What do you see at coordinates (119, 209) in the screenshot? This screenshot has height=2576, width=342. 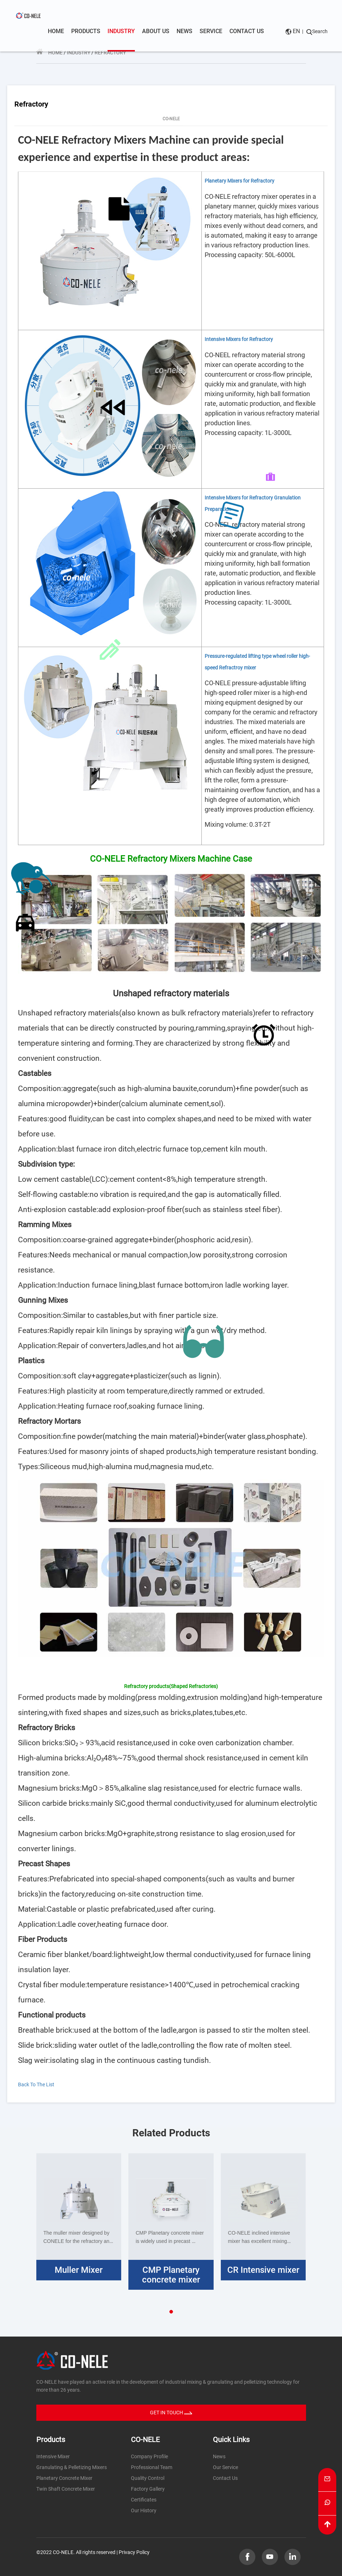 I see `view or open a document` at bounding box center [119, 209].